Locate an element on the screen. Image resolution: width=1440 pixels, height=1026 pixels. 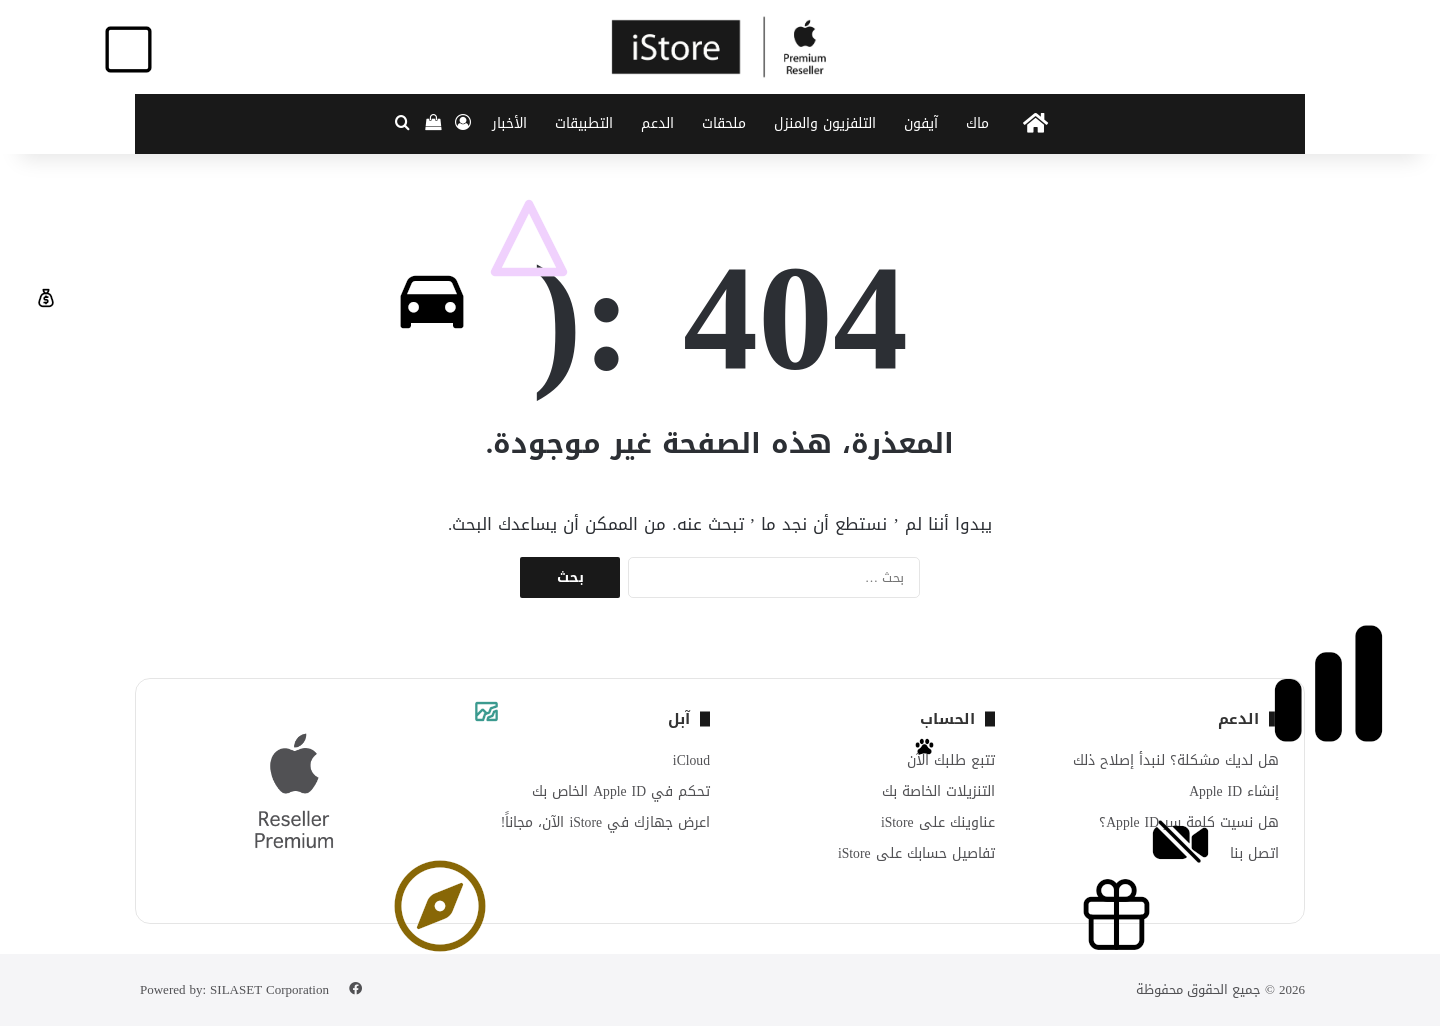
view tax information or documents is located at coordinates (46, 298).